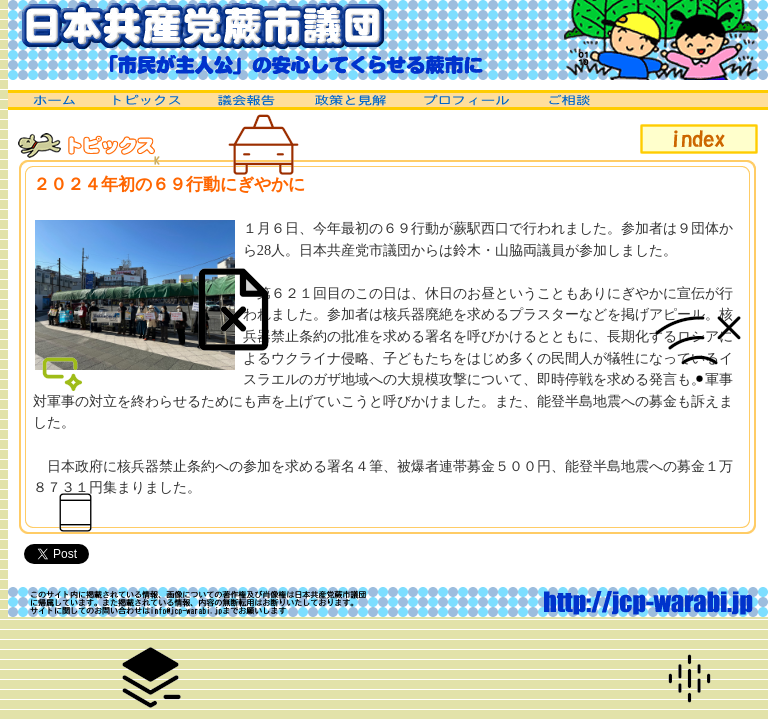 Image resolution: width=768 pixels, height=720 pixels. I want to click on switch to tablet view, so click(75, 512).